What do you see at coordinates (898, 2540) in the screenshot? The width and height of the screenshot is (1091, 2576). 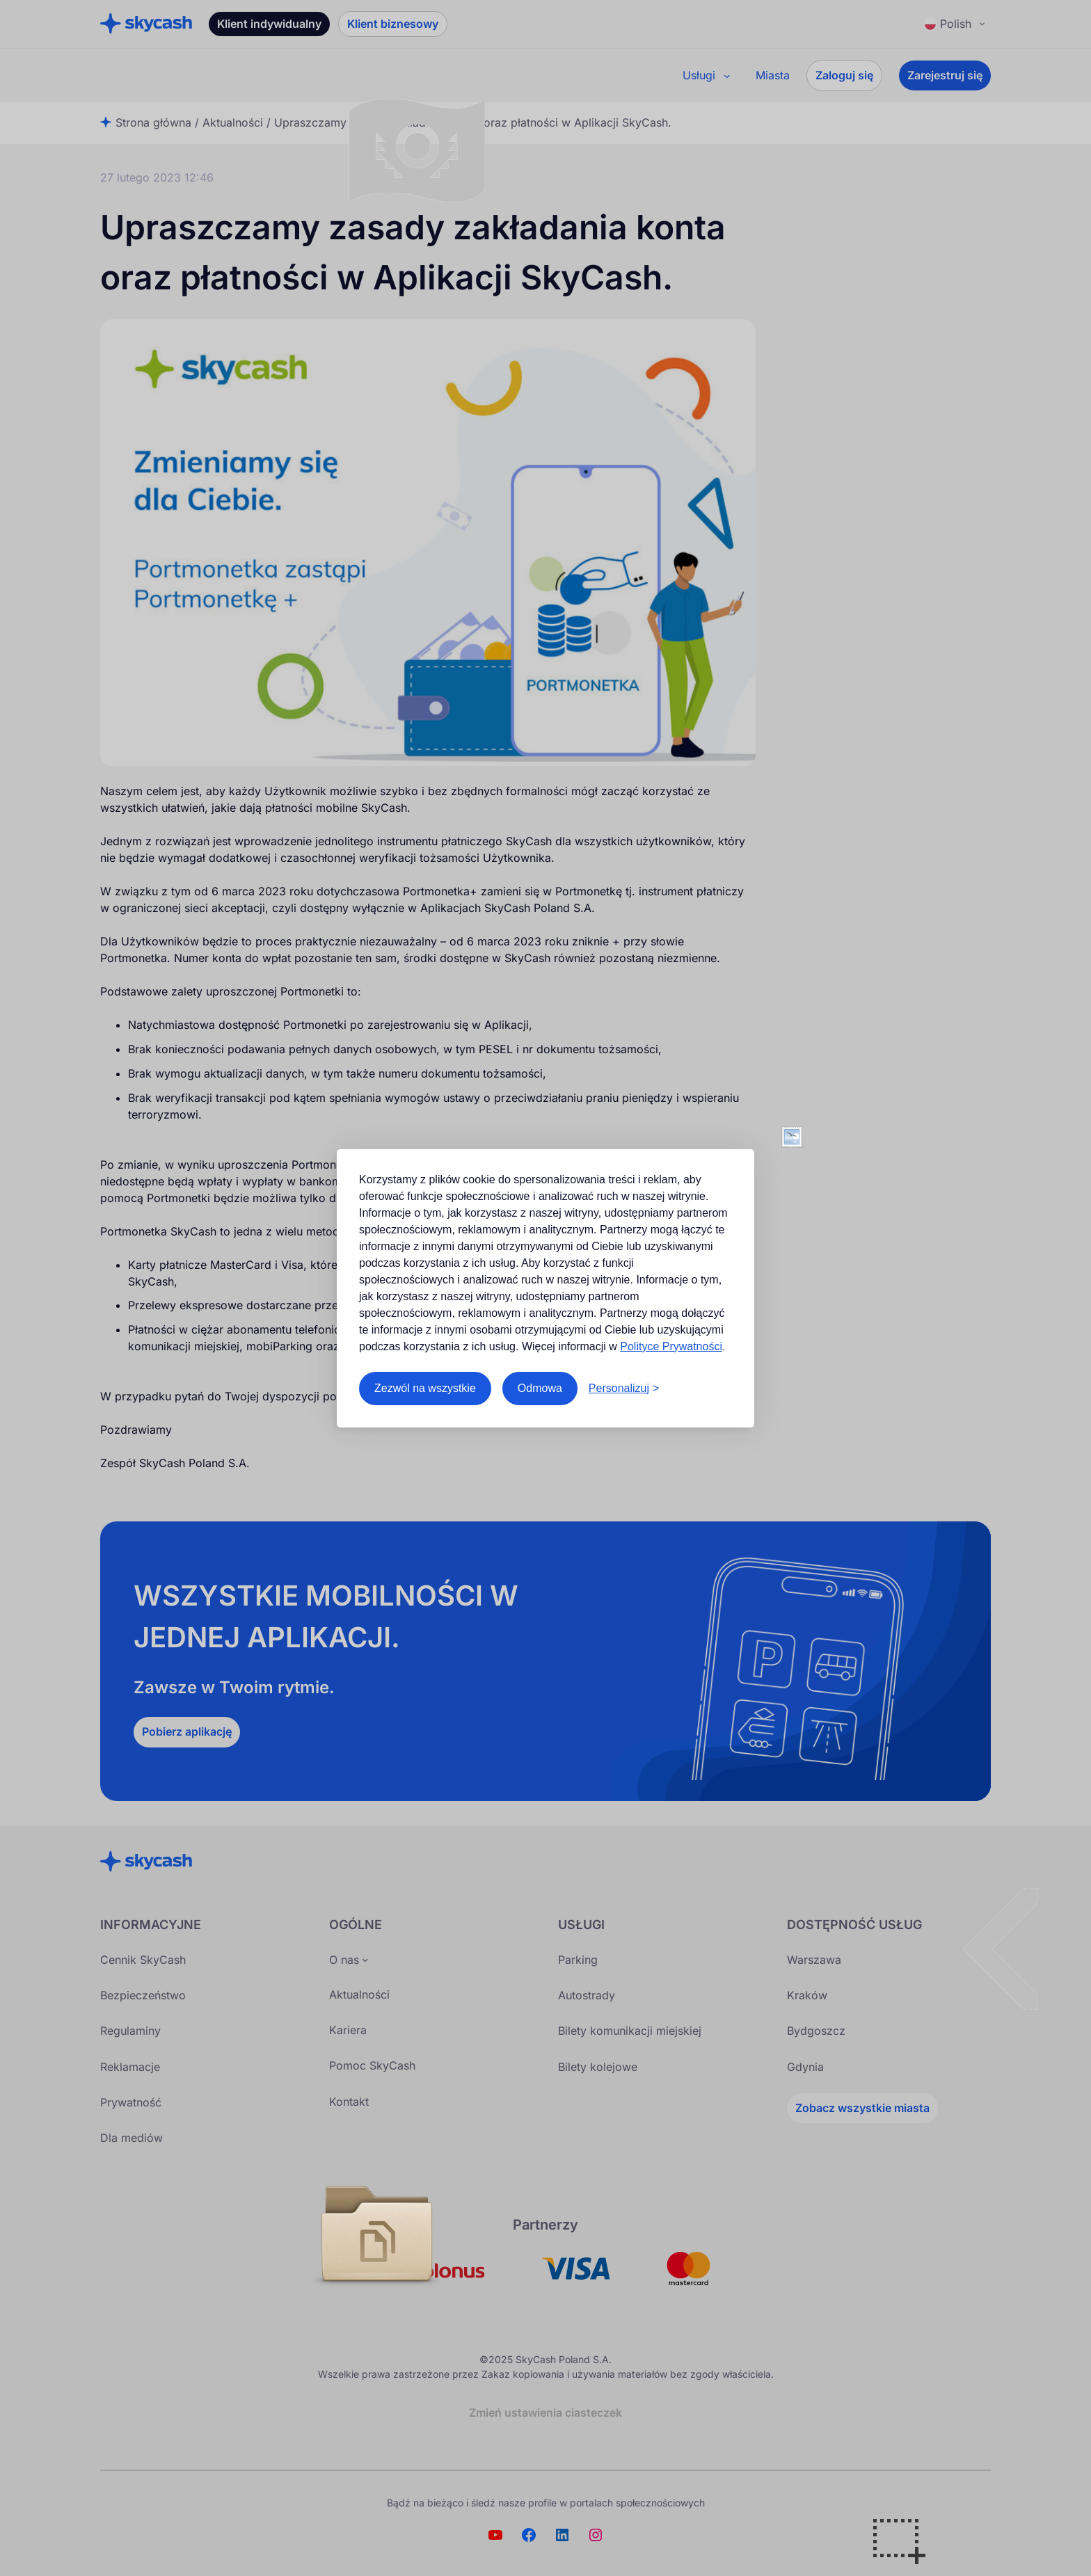 I see `take a screenshot of a selected area` at bounding box center [898, 2540].